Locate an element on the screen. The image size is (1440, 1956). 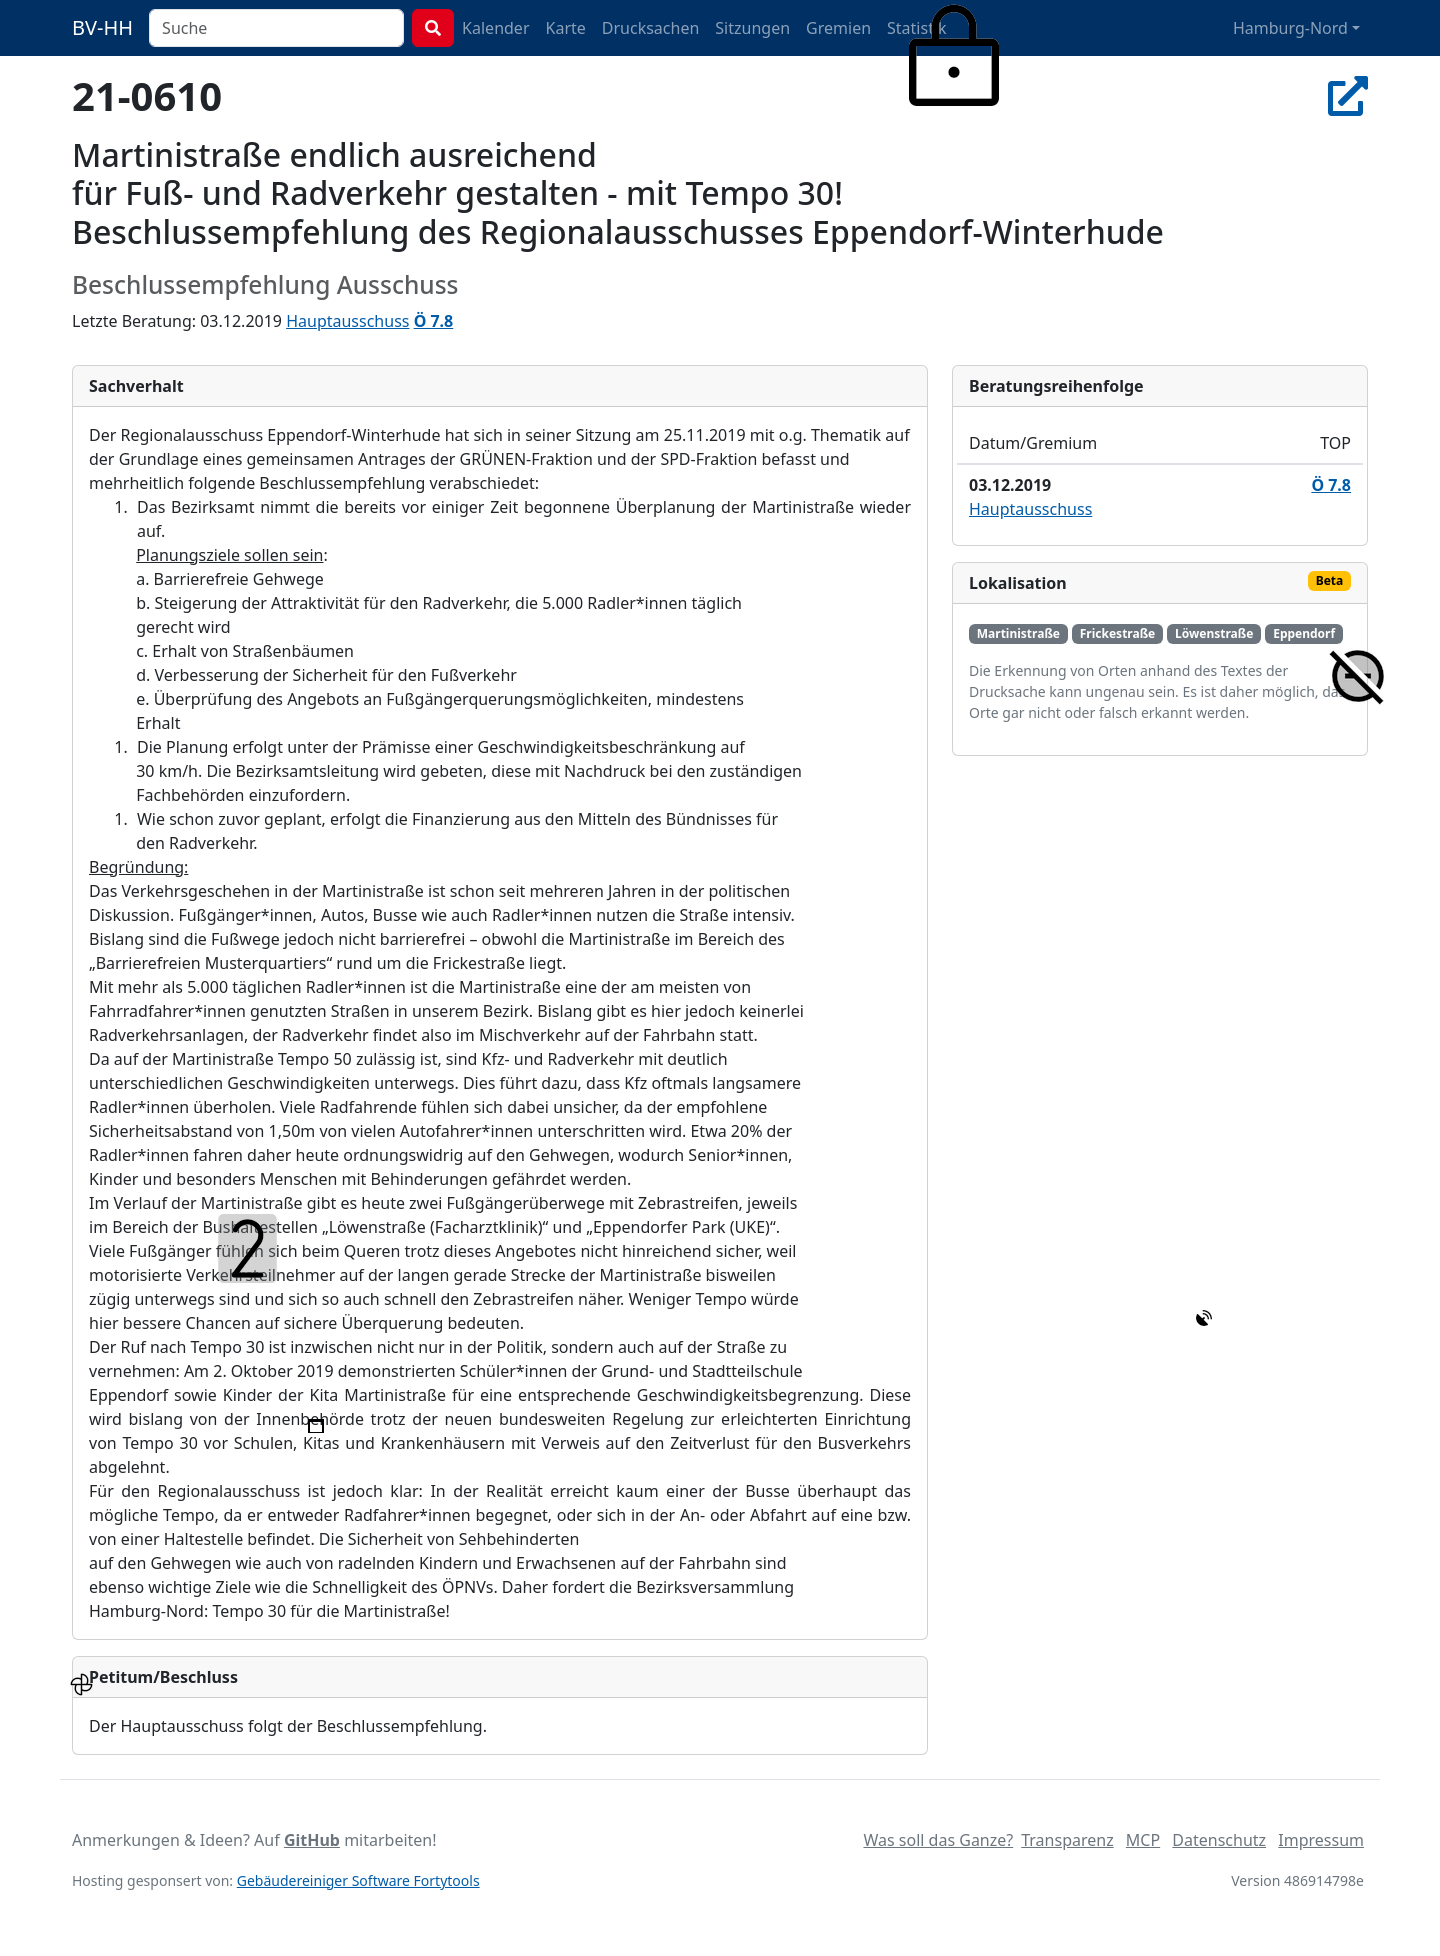
access satellite or broadcast settings is located at coordinates (1204, 1318).